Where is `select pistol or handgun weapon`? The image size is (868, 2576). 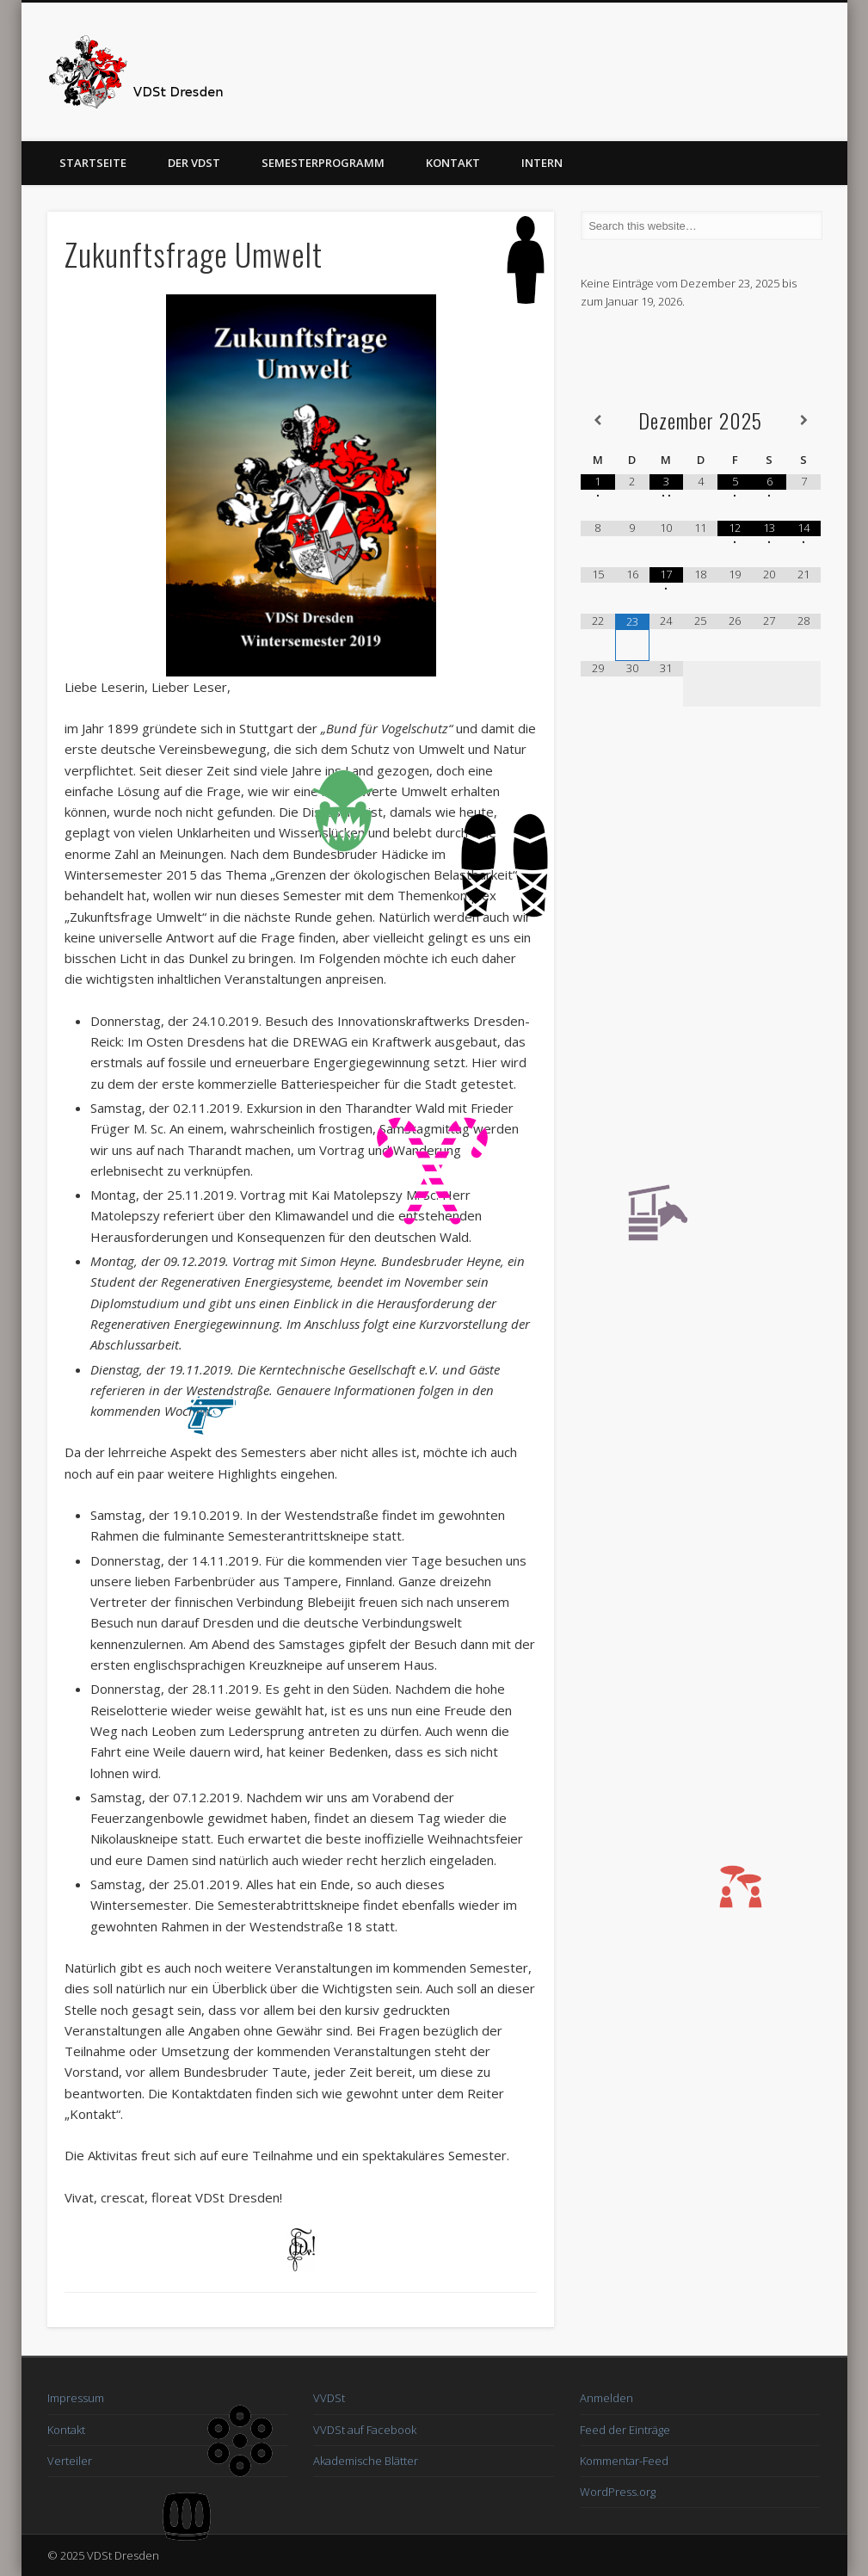 select pistol or handgun weapon is located at coordinates (211, 1415).